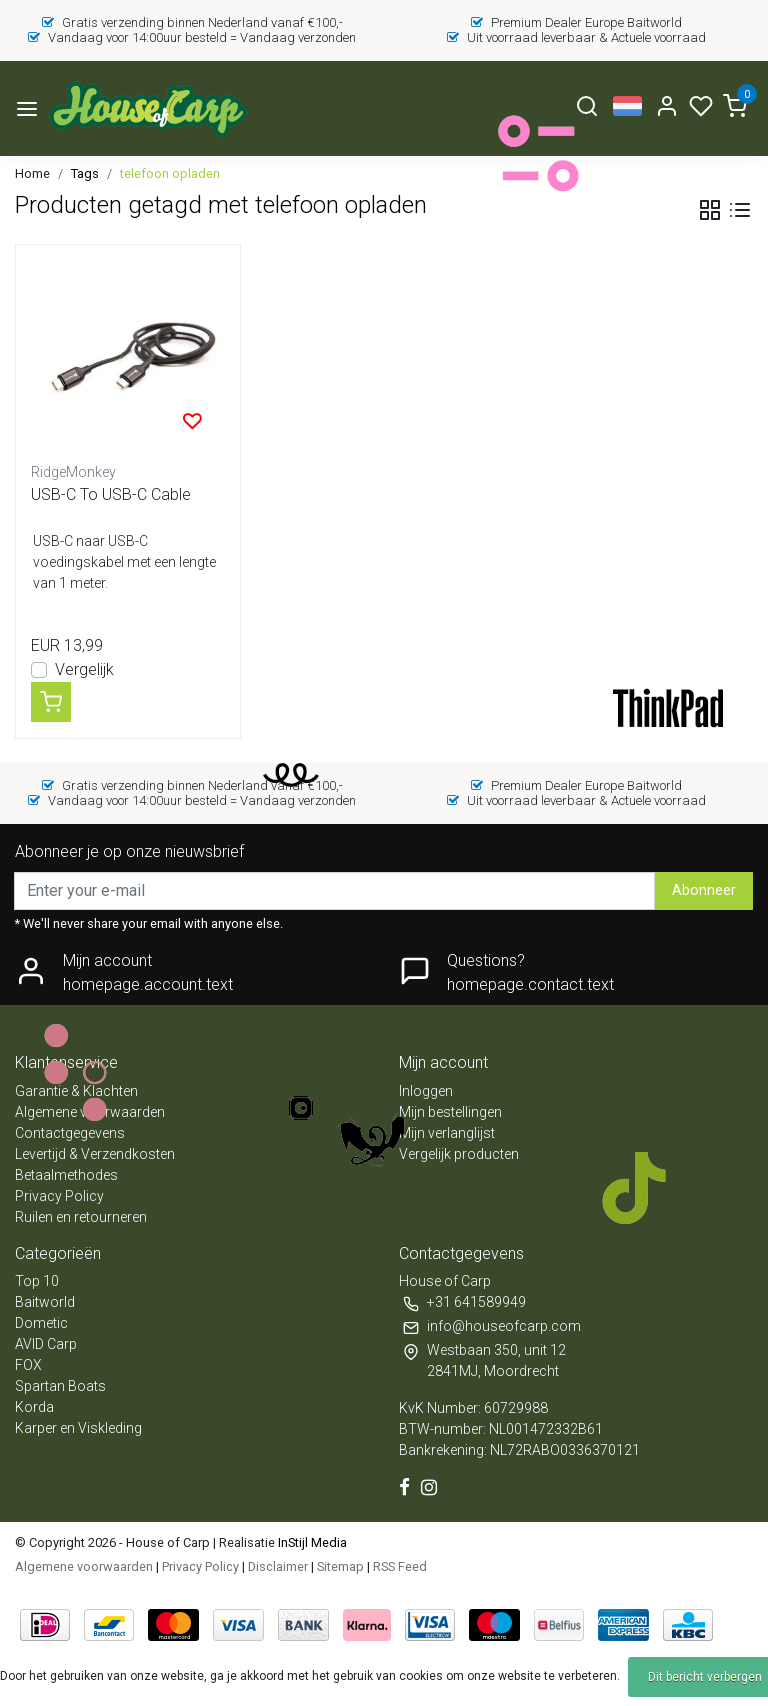 The width and height of the screenshot is (768, 1706). What do you see at coordinates (371, 1139) in the screenshot?
I see `visit the LLVM compiler infrastructure project website` at bounding box center [371, 1139].